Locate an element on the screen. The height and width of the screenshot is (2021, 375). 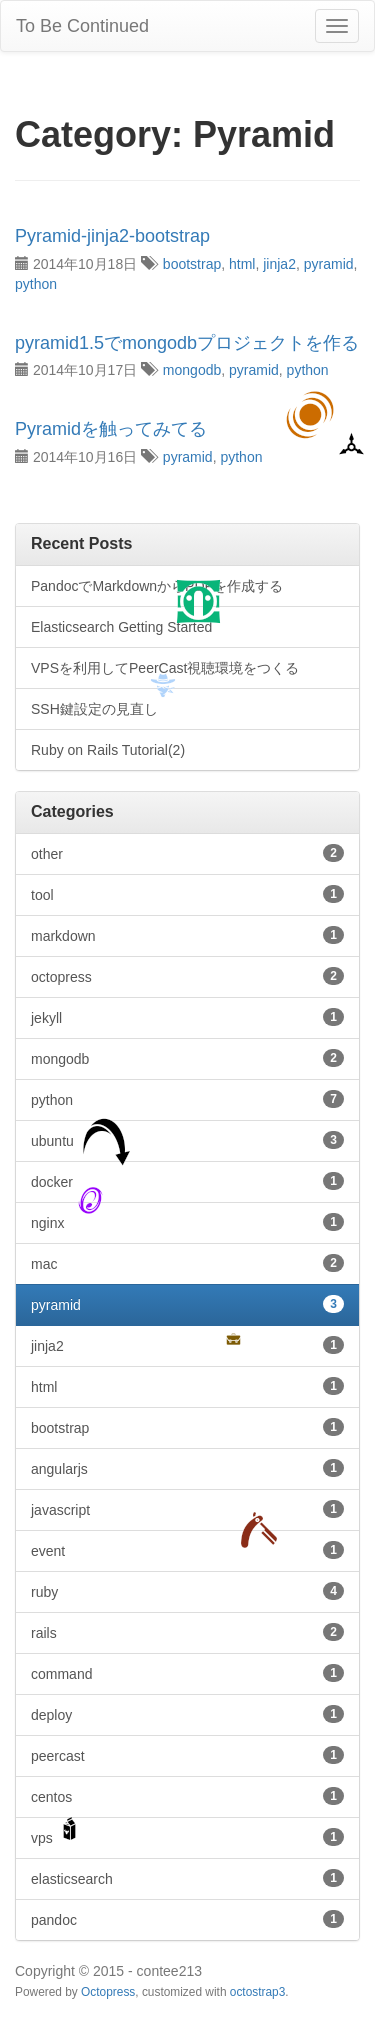
throwing weapon icon in a game inventory is located at coordinates (351, 443).